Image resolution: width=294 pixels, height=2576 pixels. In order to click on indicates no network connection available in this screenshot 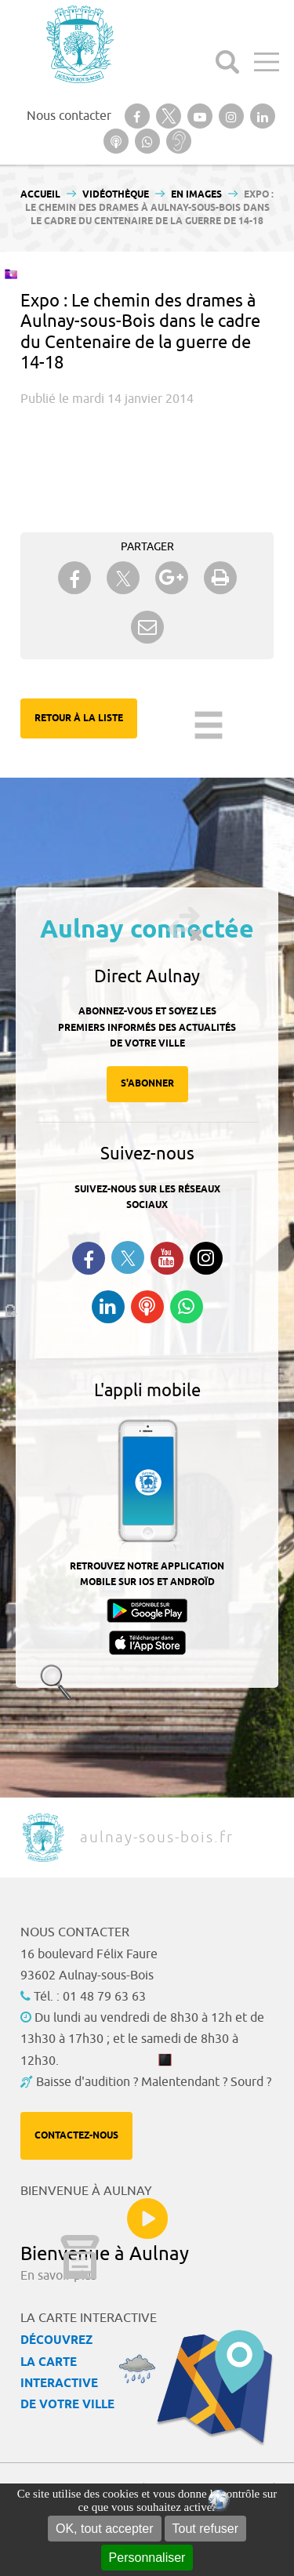, I will do `click(183, 923)`.